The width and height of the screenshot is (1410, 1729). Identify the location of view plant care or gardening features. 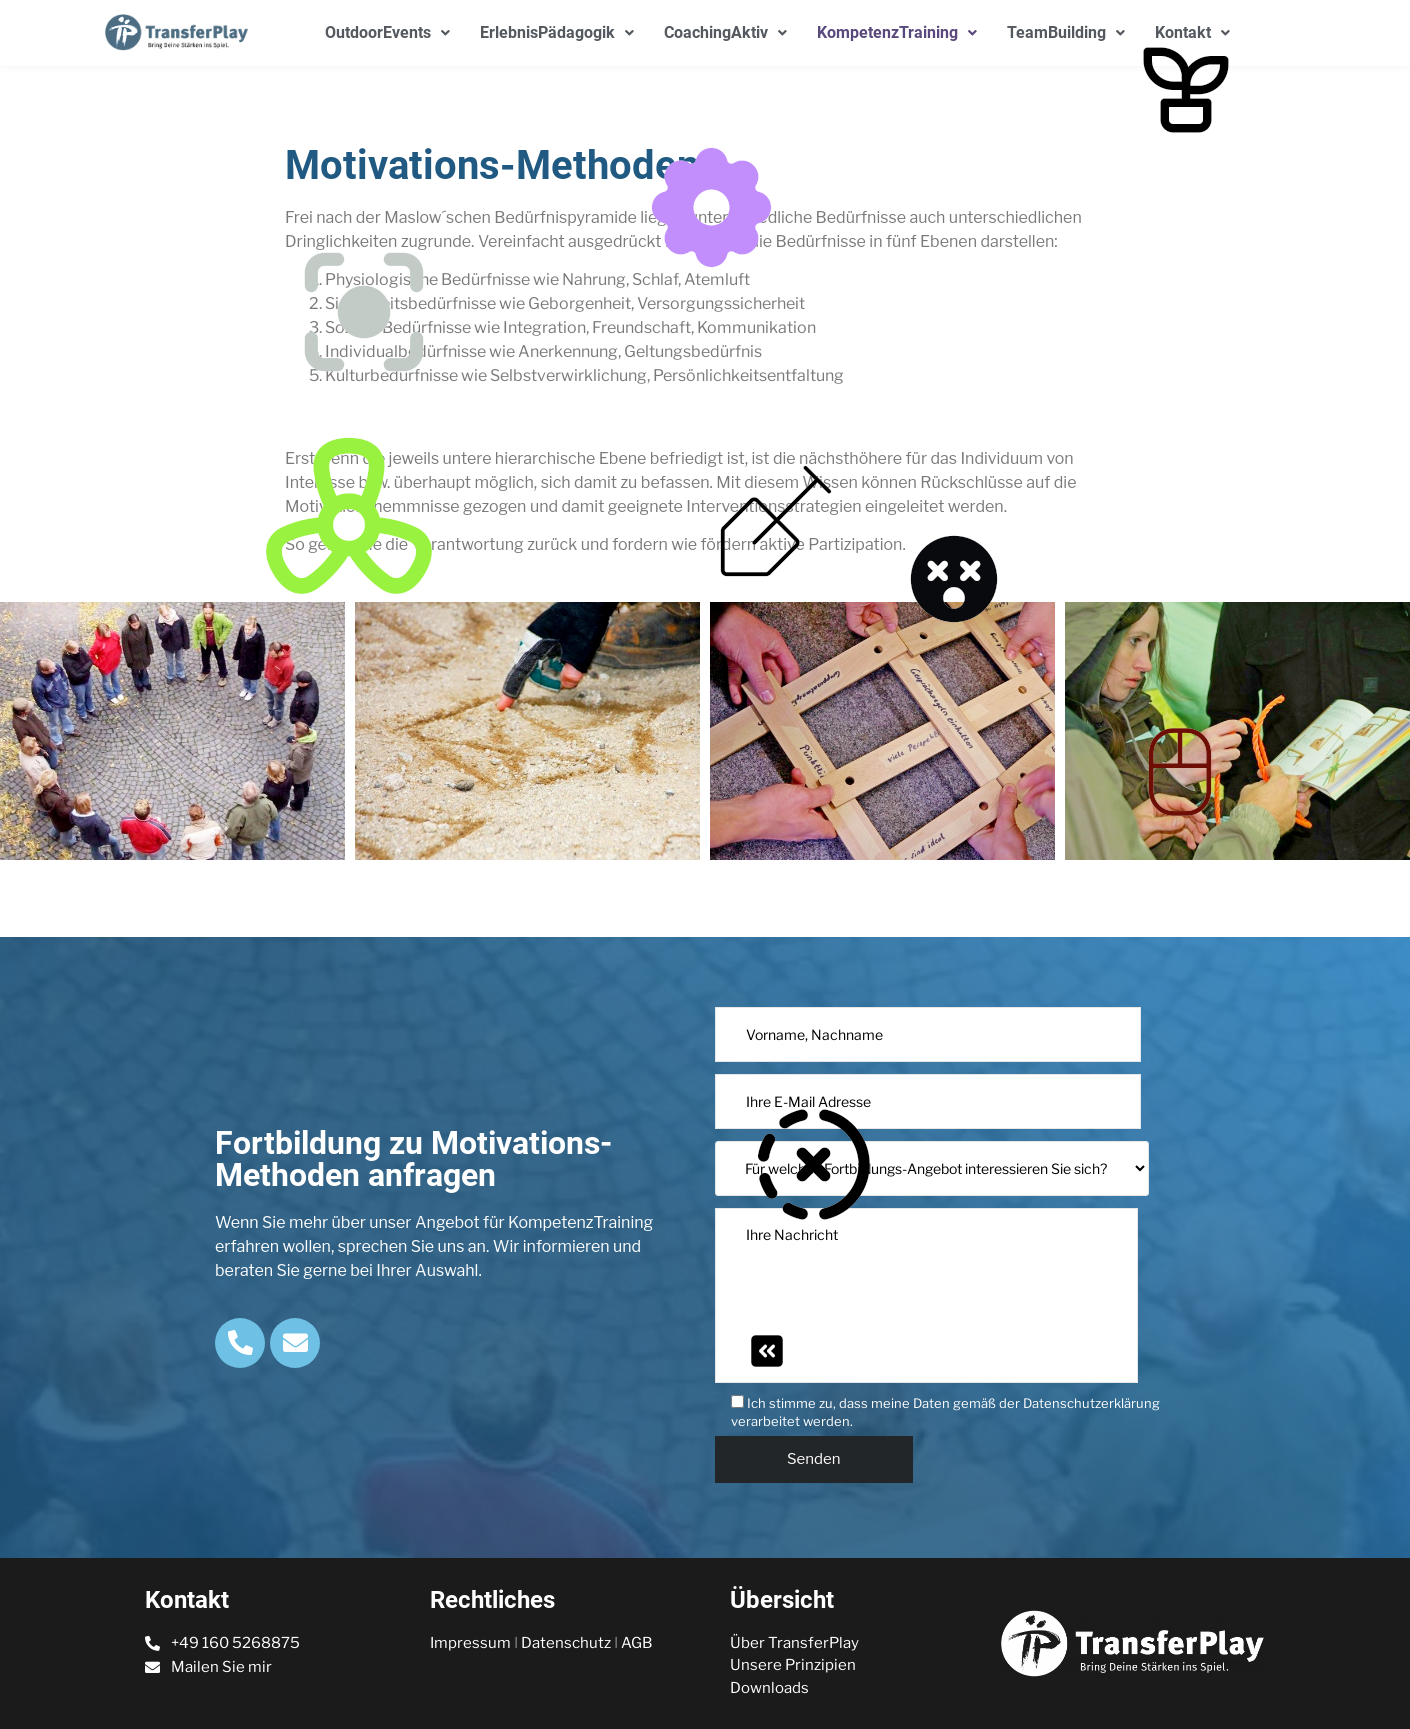
(1186, 90).